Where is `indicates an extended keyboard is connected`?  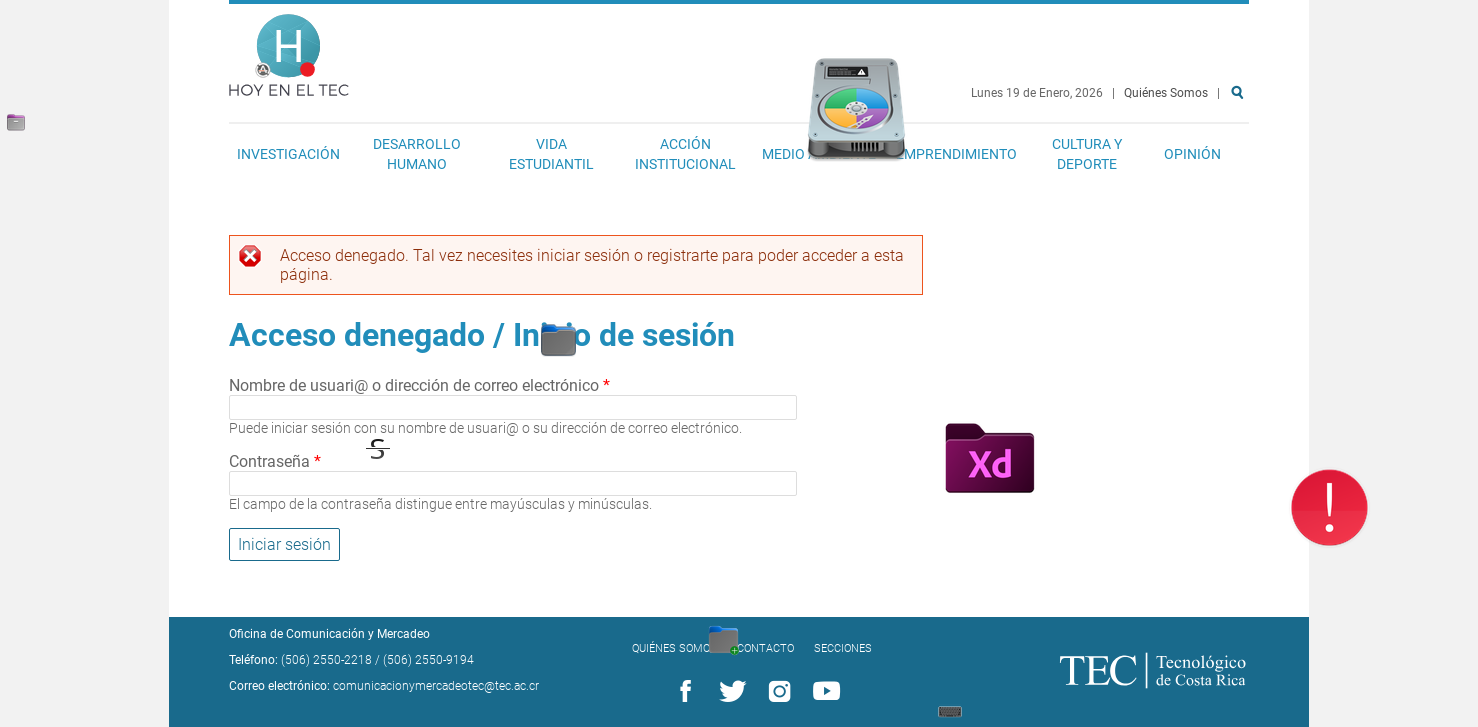 indicates an extended keyboard is connected is located at coordinates (950, 712).